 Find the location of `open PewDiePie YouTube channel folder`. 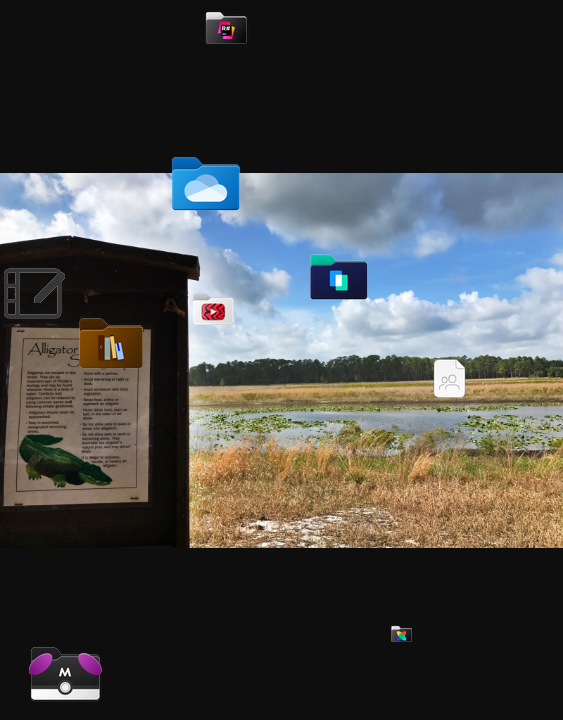

open PewDiePie YouTube channel folder is located at coordinates (213, 310).